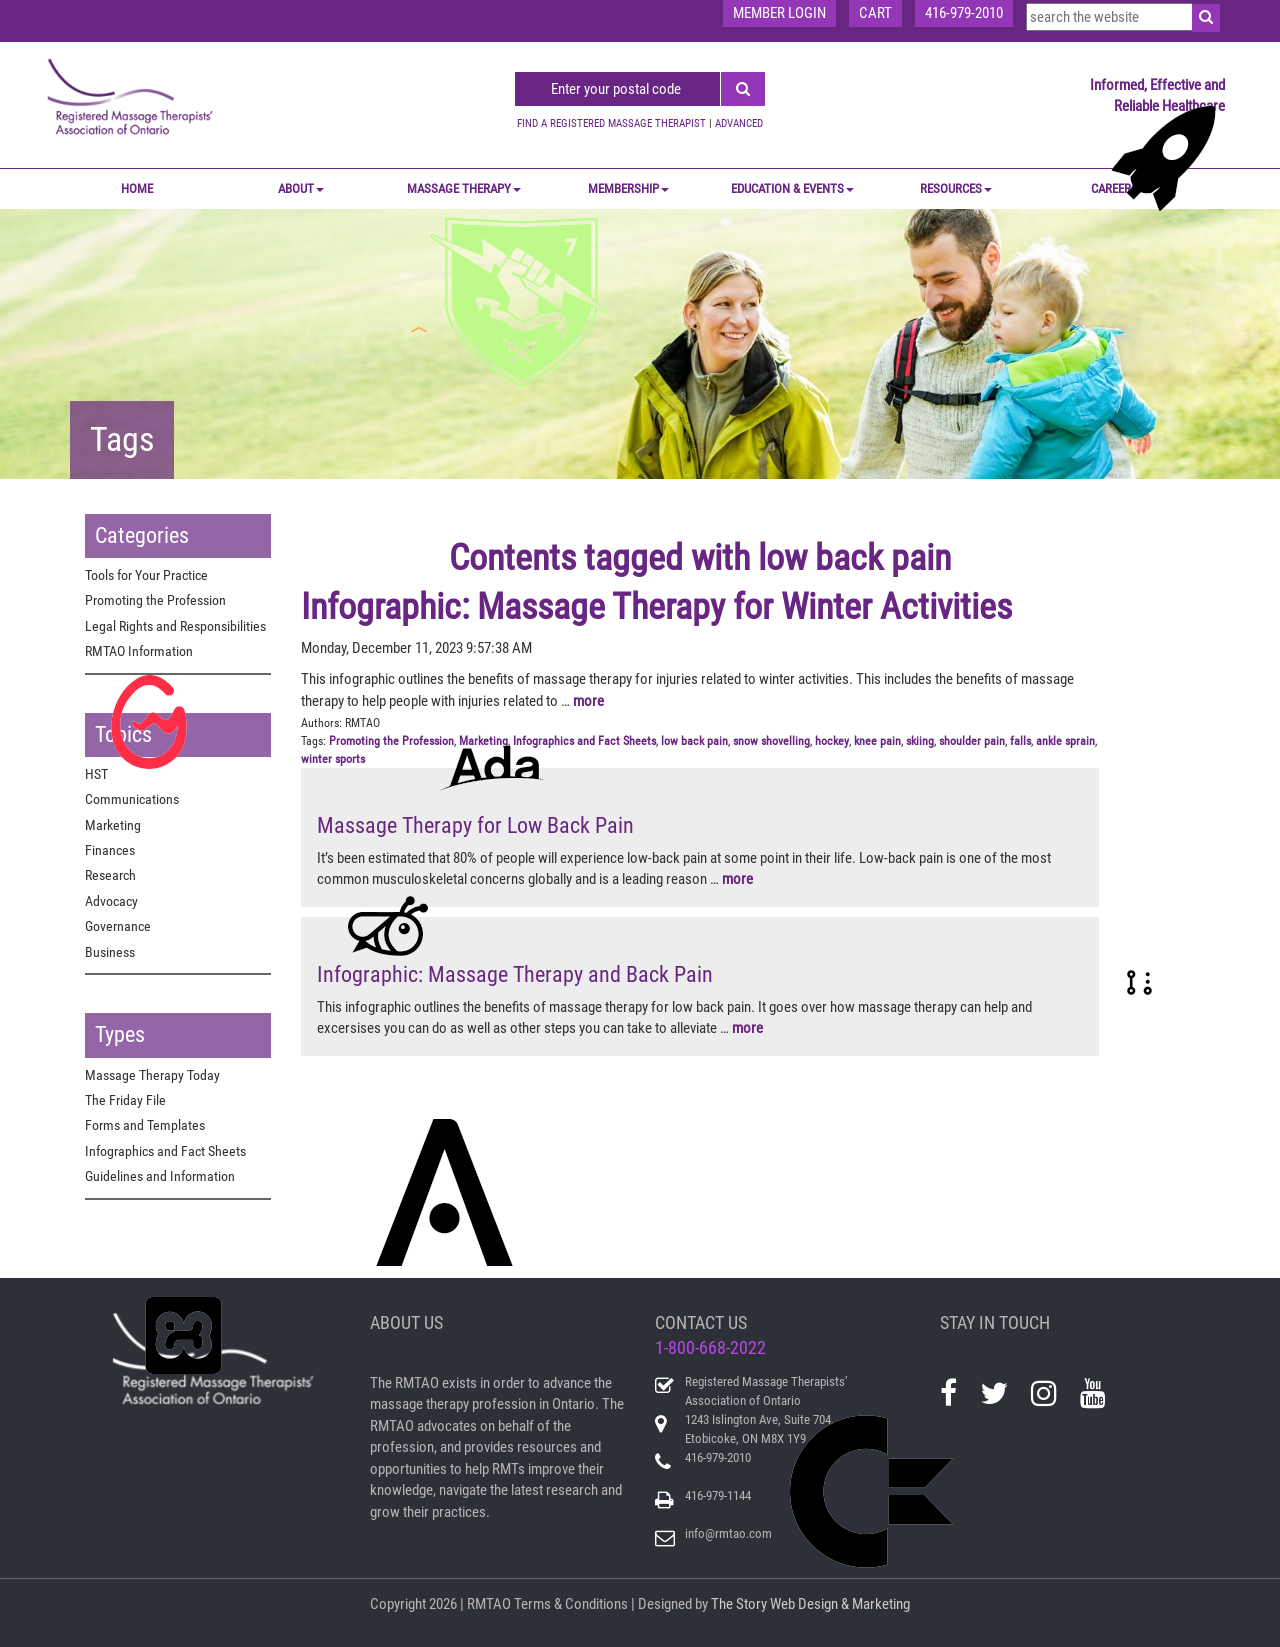 The width and height of the screenshot is (1280, 1647). I want to click on scroll to top of page, so click(419, 330).